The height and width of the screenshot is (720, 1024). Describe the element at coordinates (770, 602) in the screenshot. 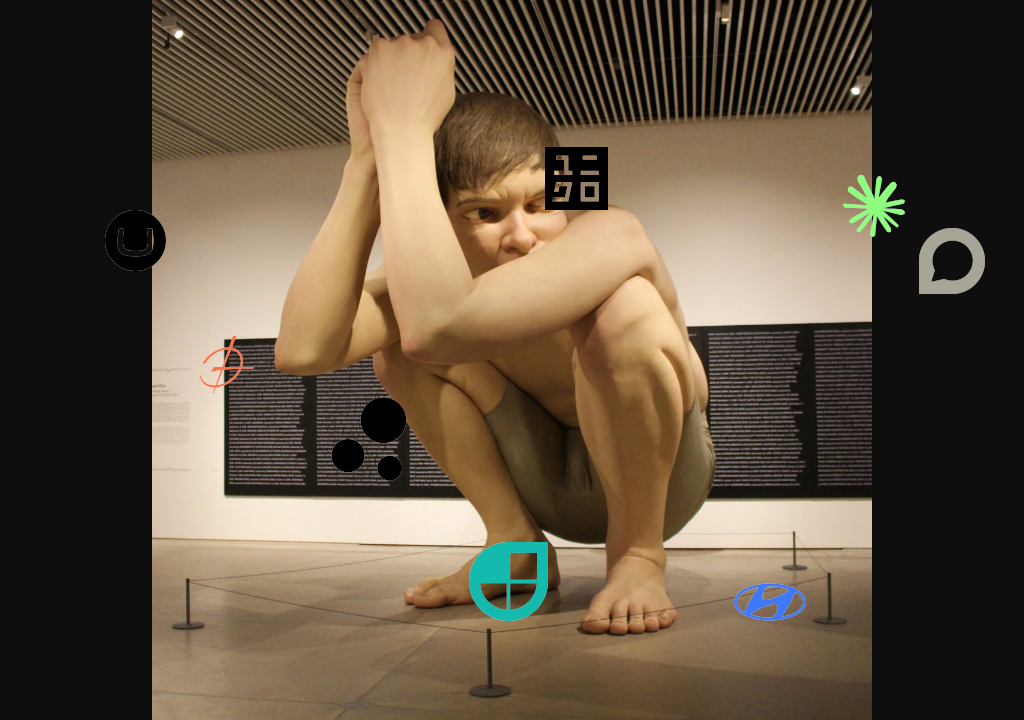

I see `Hyundai brand logo` at that location.